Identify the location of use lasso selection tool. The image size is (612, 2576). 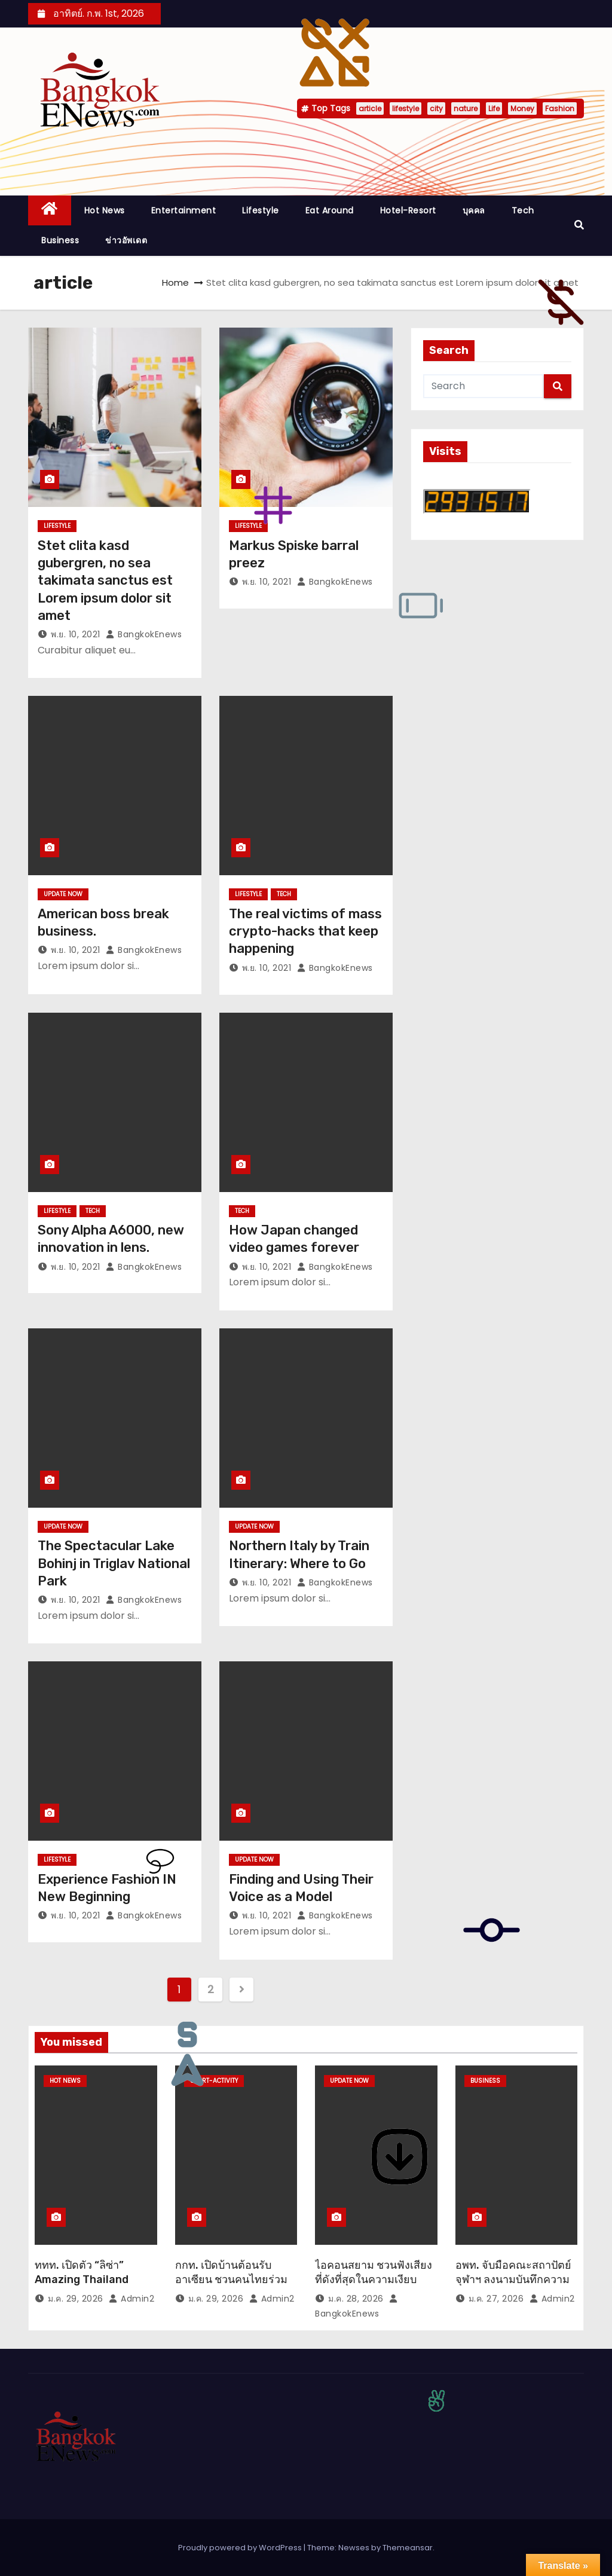
(160, 1860).